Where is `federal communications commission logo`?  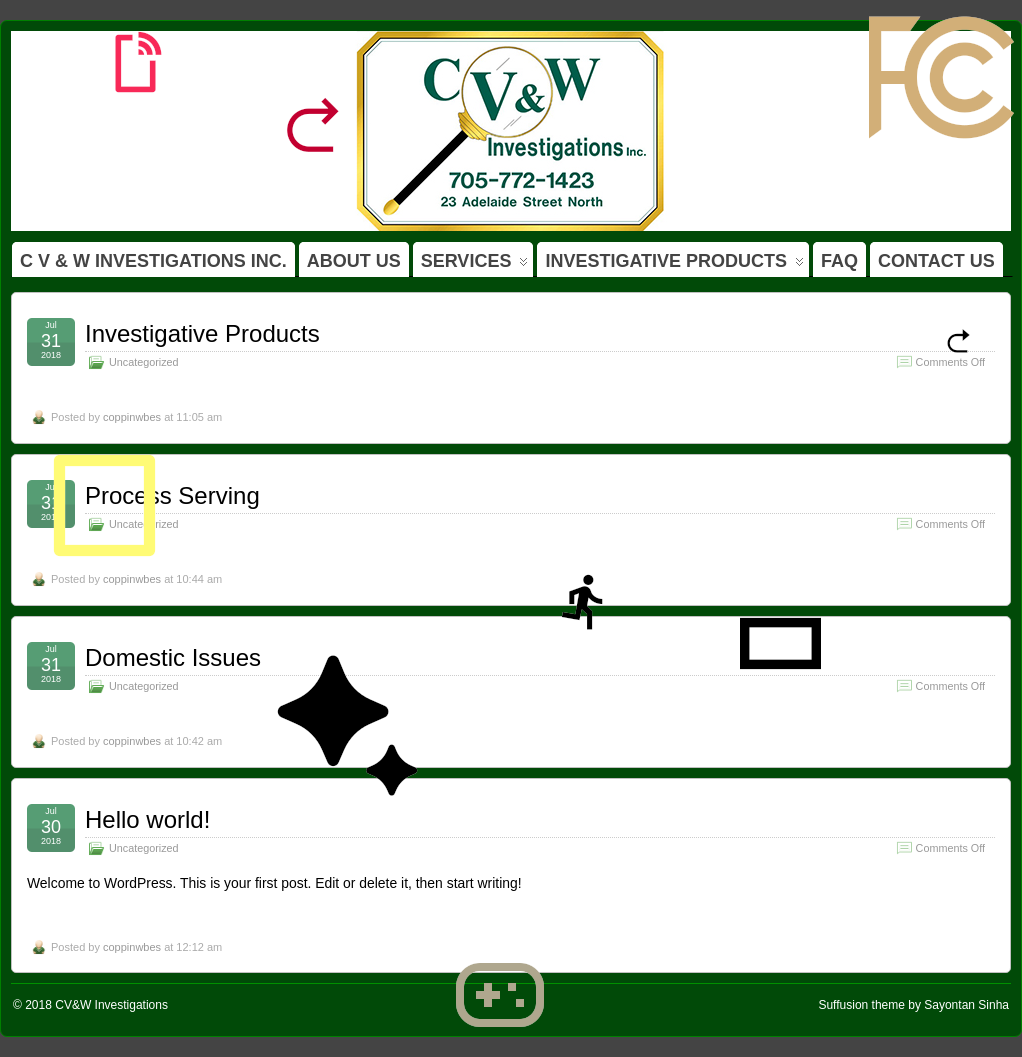
federal communications commission logo is located at coordinates (941, 77).